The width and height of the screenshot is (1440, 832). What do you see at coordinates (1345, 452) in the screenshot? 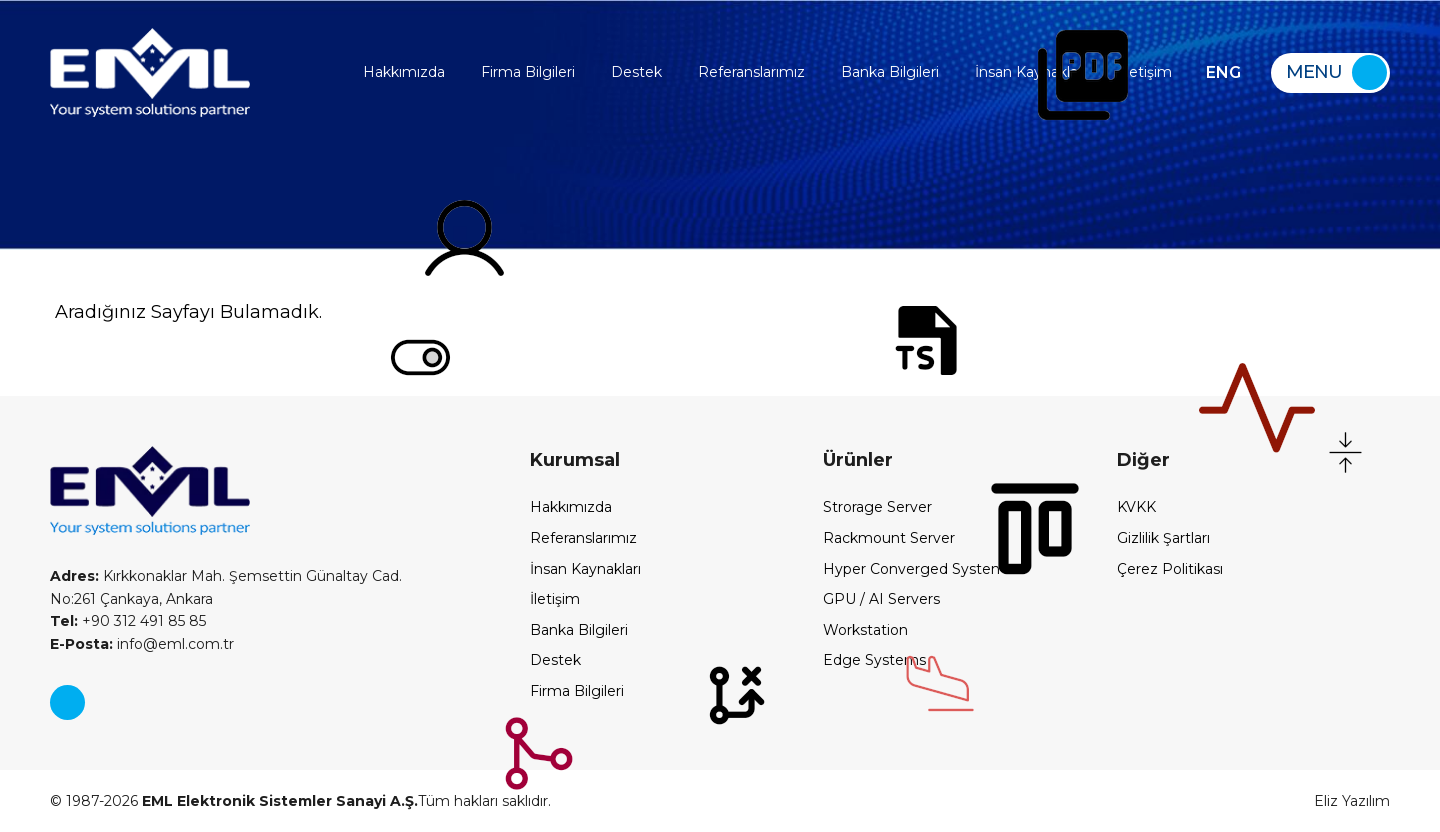
I see `collapse or minimize vertical content` at bounding box center [1345, 452].